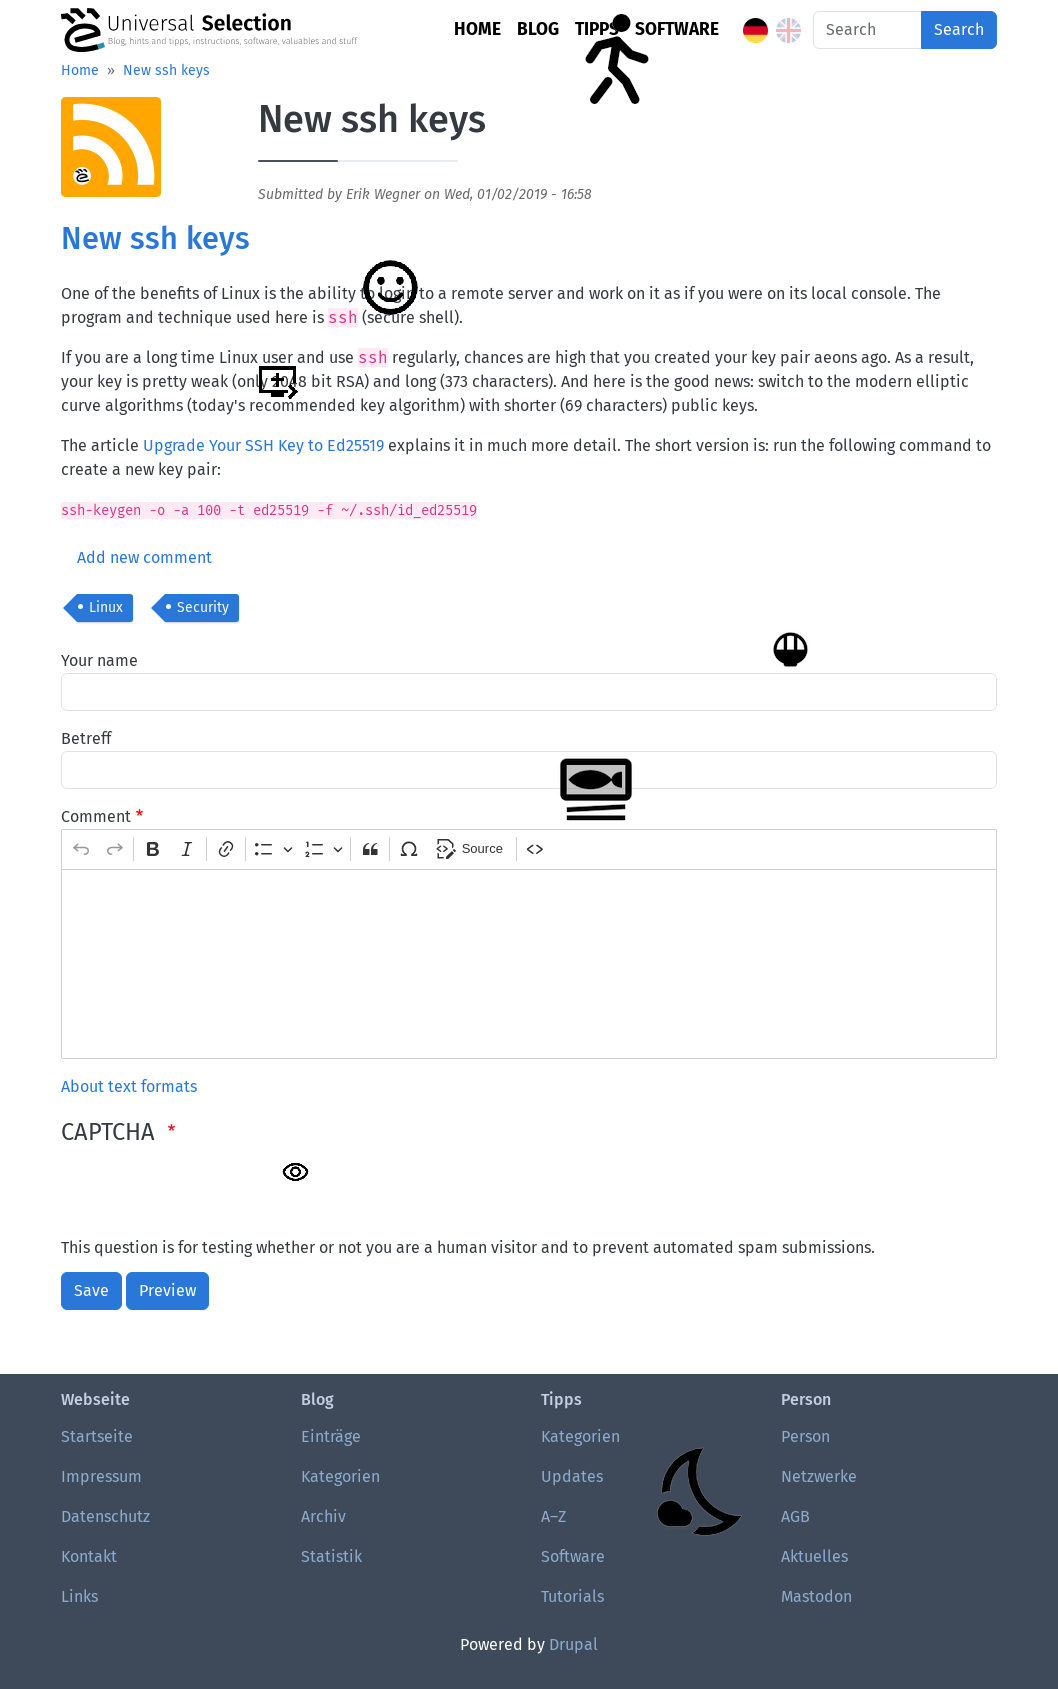 The height and width of the screenshot is (1689, 1058). Describe the element at coordinates (295, 1172) in the screenshot. I see `toggle visibility of an item` at that location.